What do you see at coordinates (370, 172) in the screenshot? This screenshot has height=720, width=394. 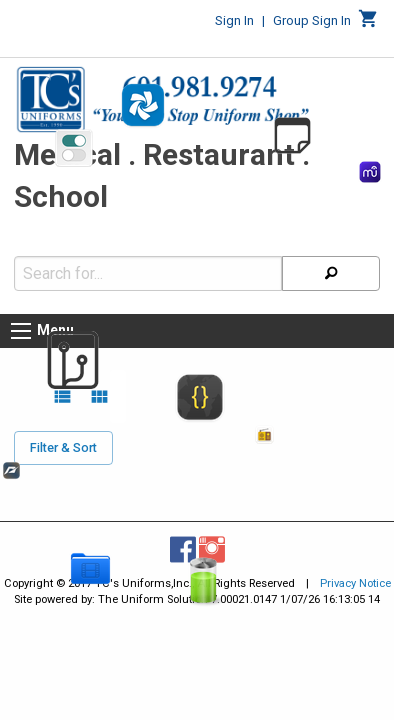 I see `open MuseScore music notation app` at bounding box center [370, 172].